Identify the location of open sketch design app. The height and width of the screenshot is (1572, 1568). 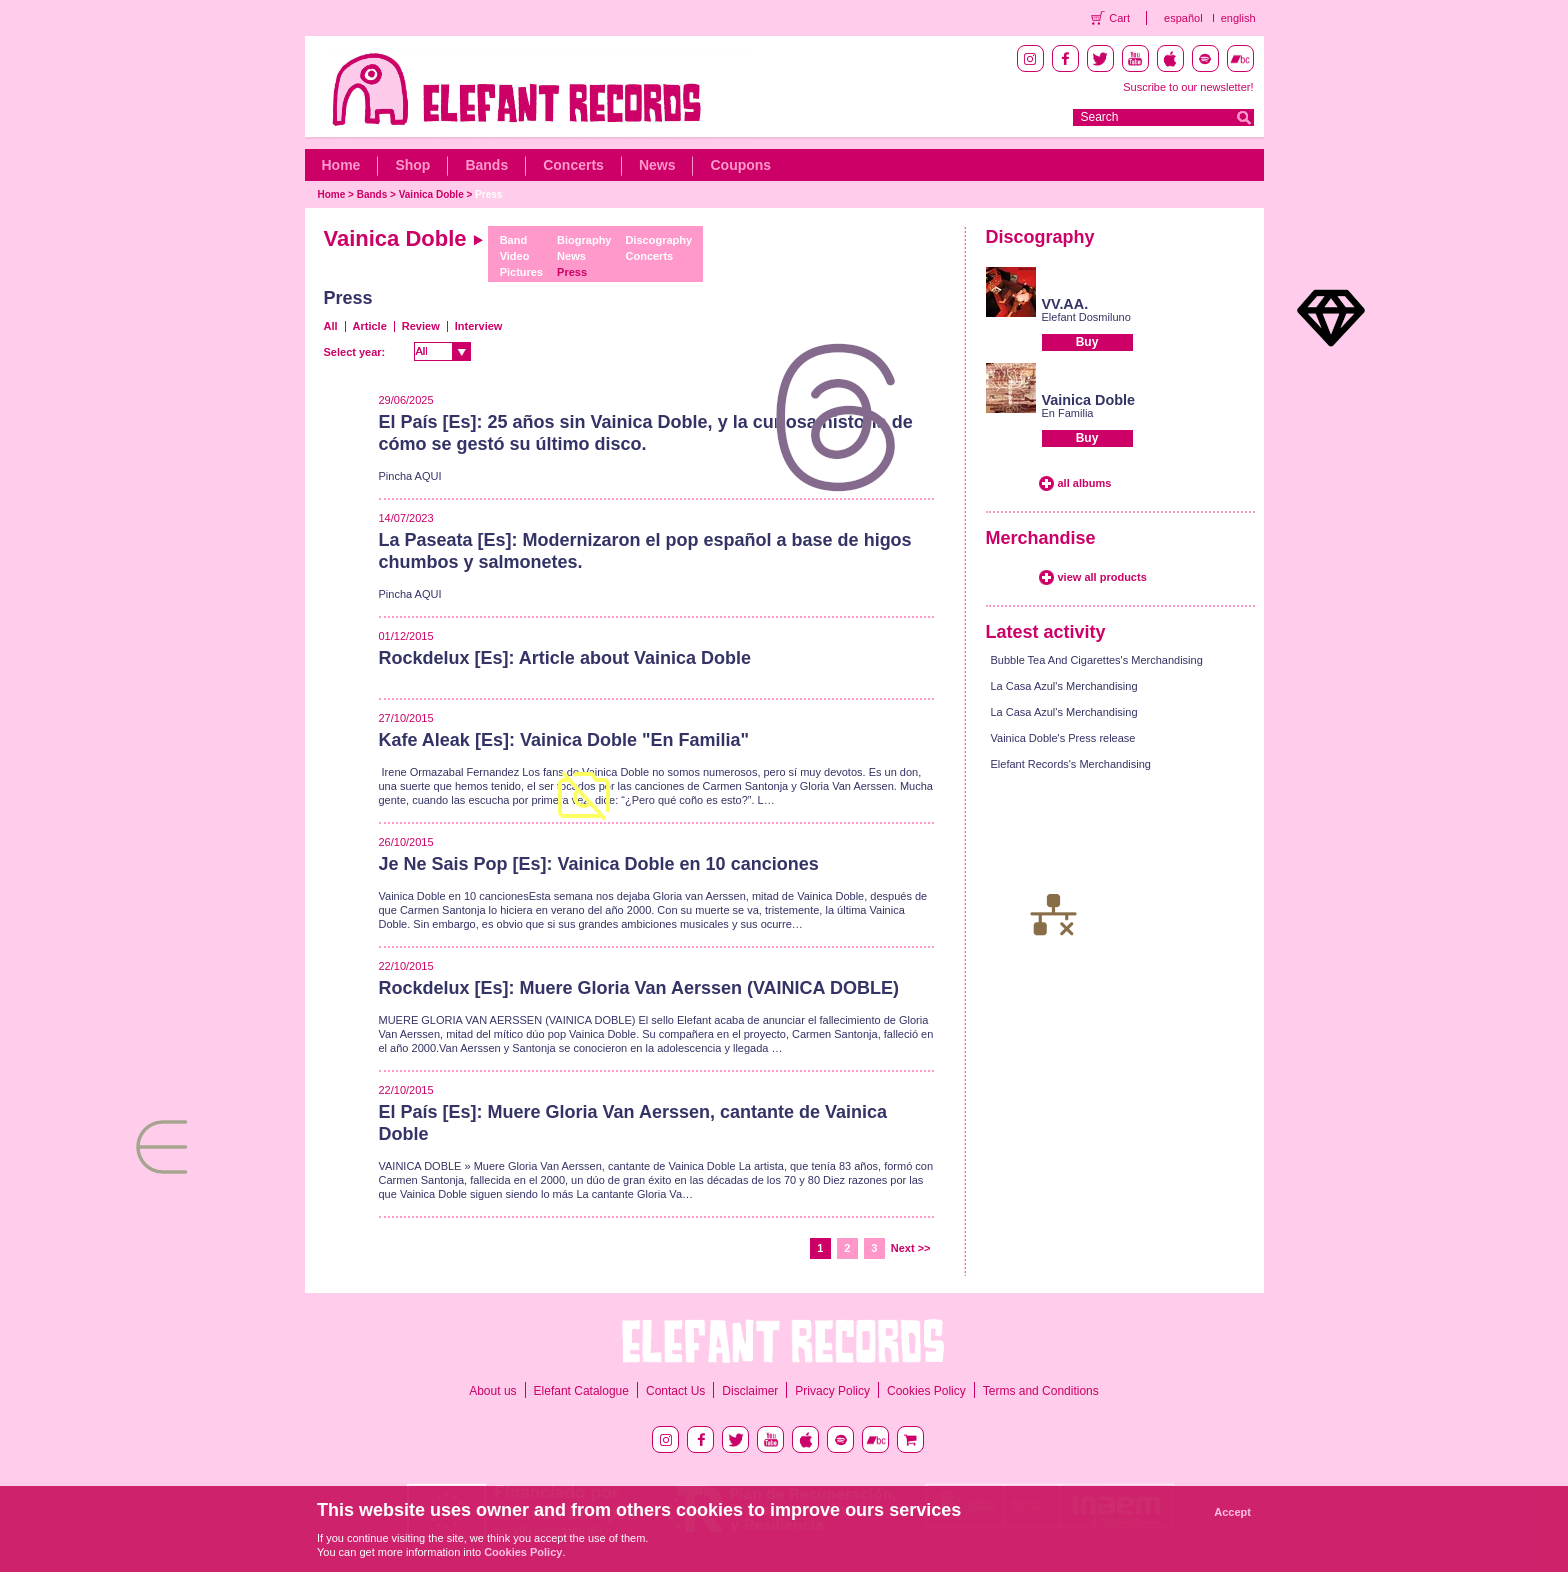
(1331, 317).